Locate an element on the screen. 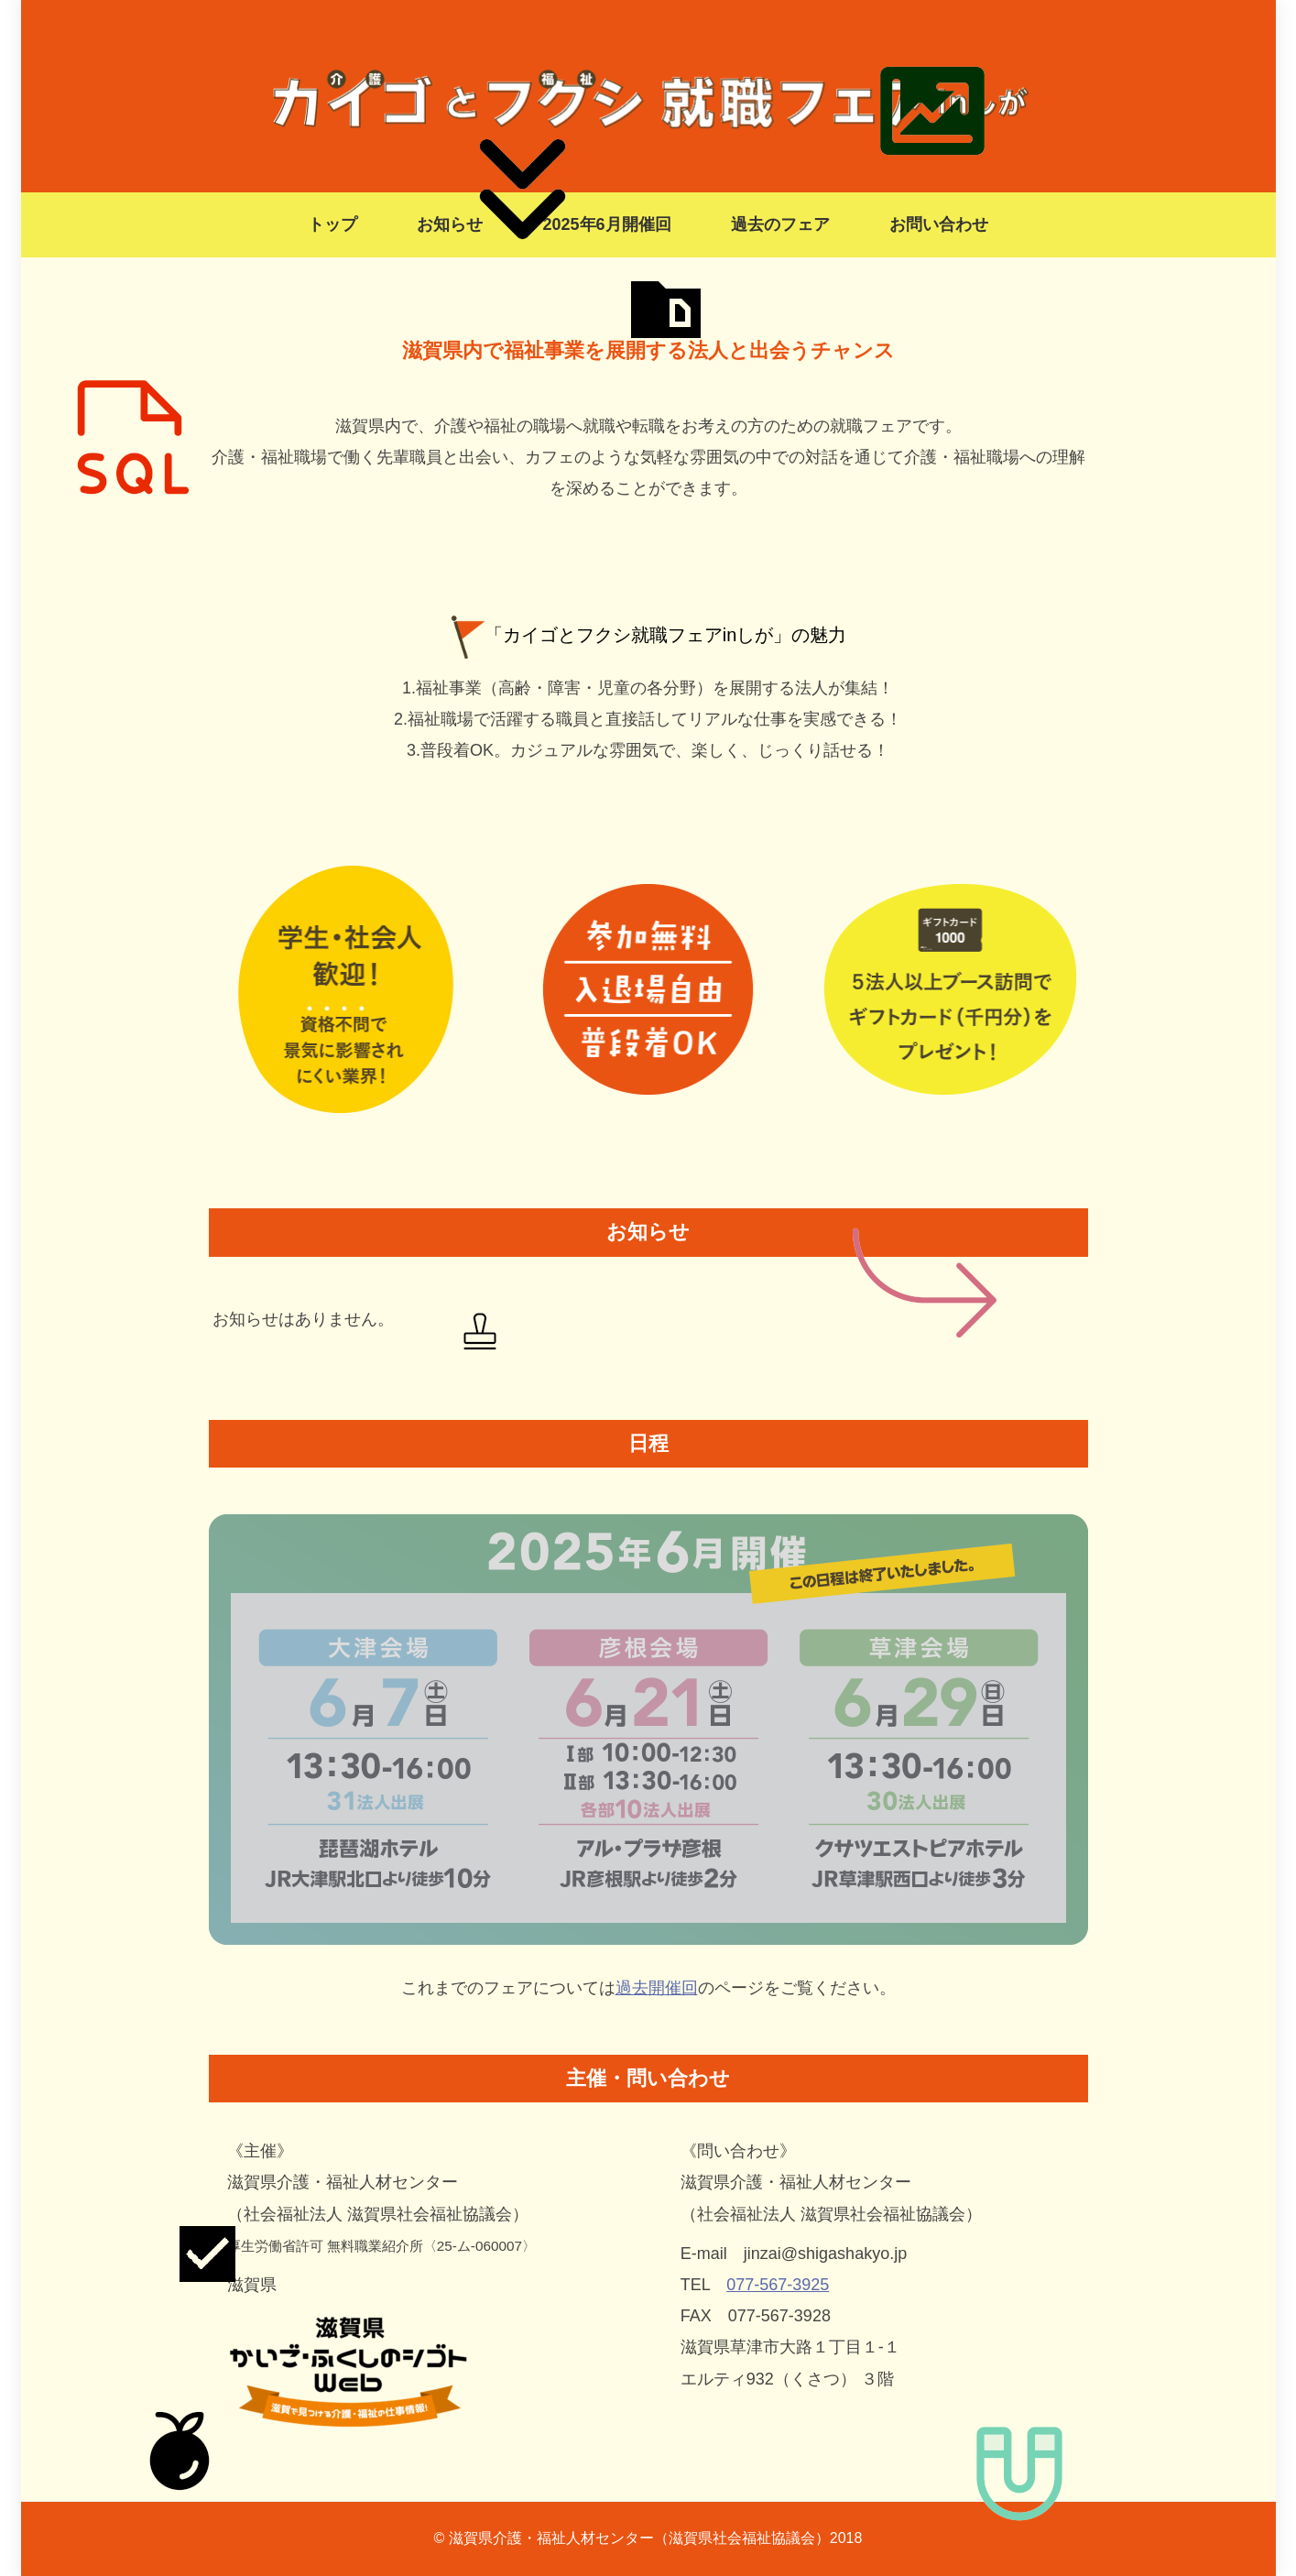 The image size is (1296, 2576). activate magnetic snap or alignment tool is located at coordinates (1019, 2470).